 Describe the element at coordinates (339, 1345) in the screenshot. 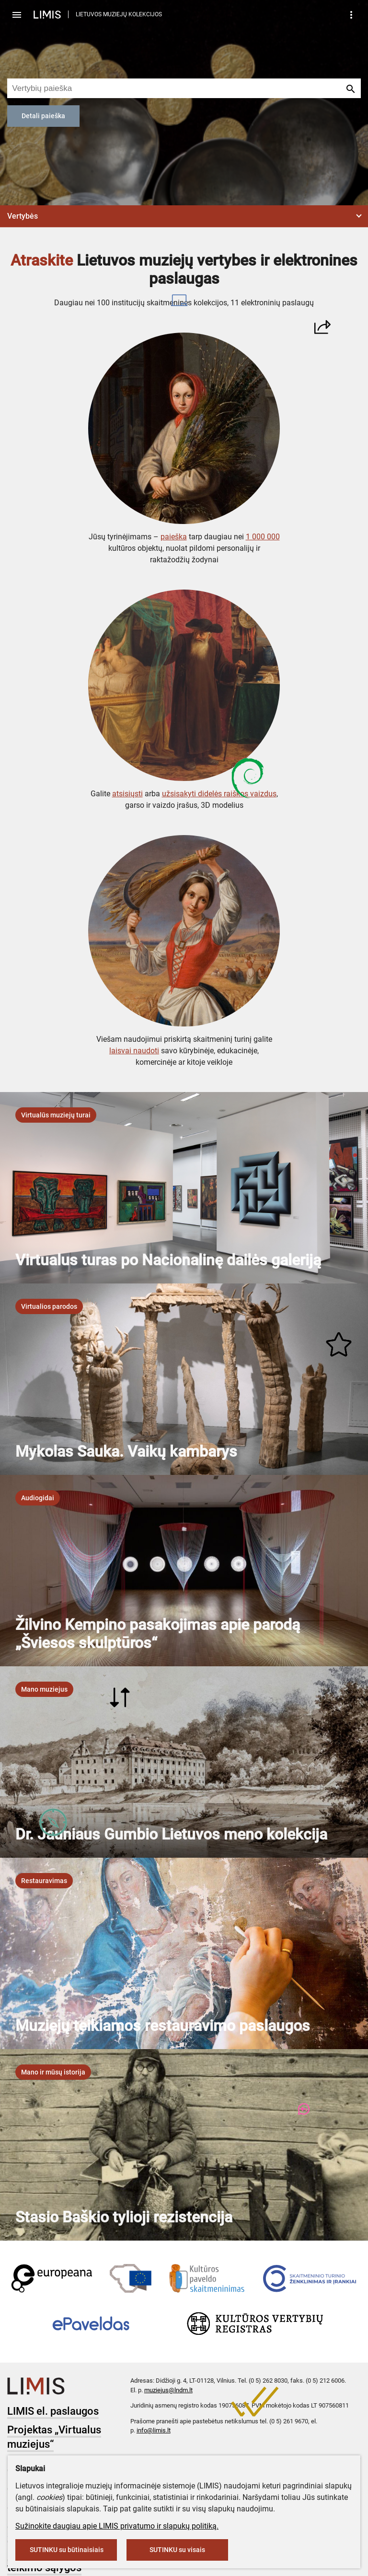

I see `add to favorites` at that location.